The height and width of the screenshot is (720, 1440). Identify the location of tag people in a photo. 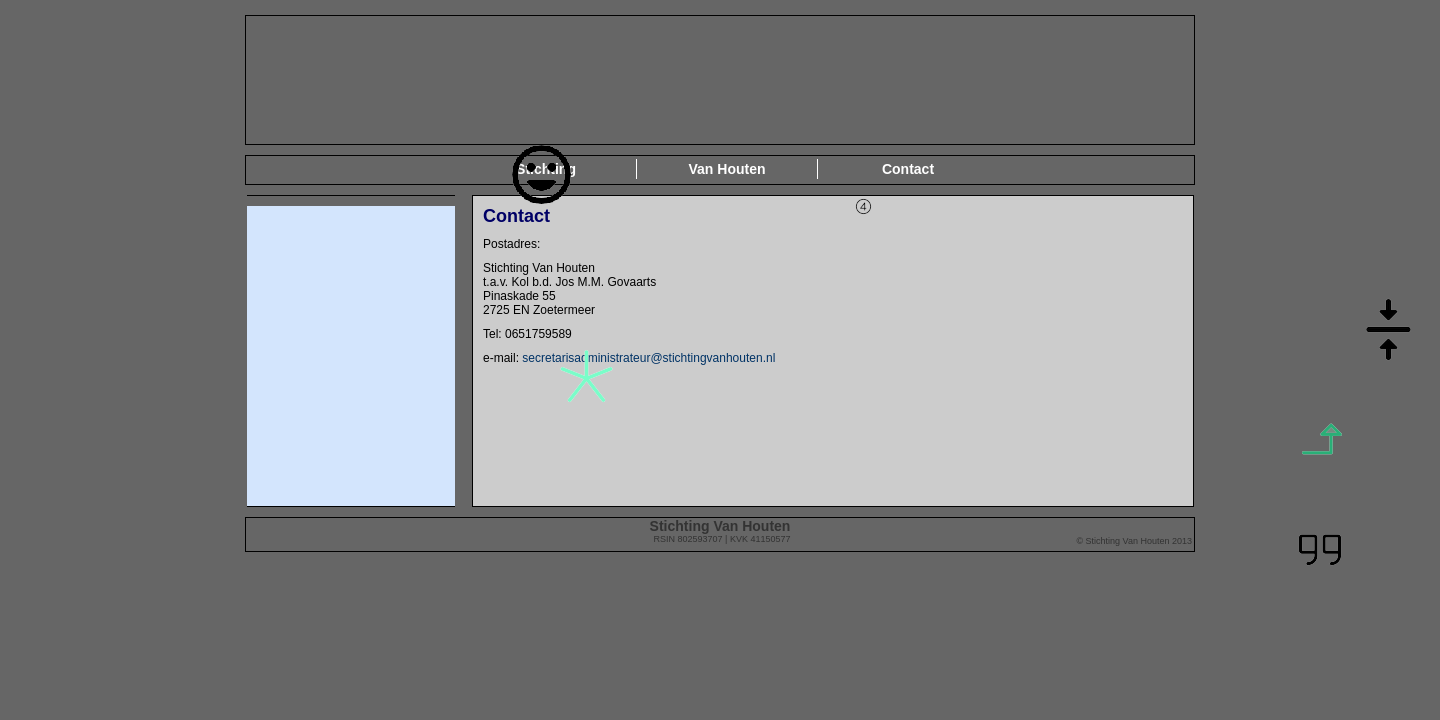
(541, 174).